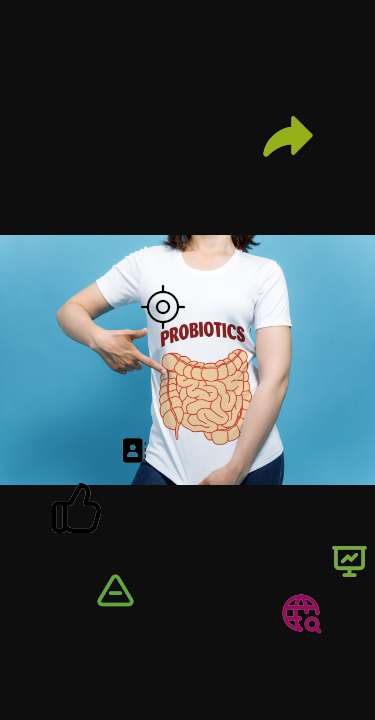 This screenshot has width=375, height=720. I want to click on open your contacts list, so click(133, 450).